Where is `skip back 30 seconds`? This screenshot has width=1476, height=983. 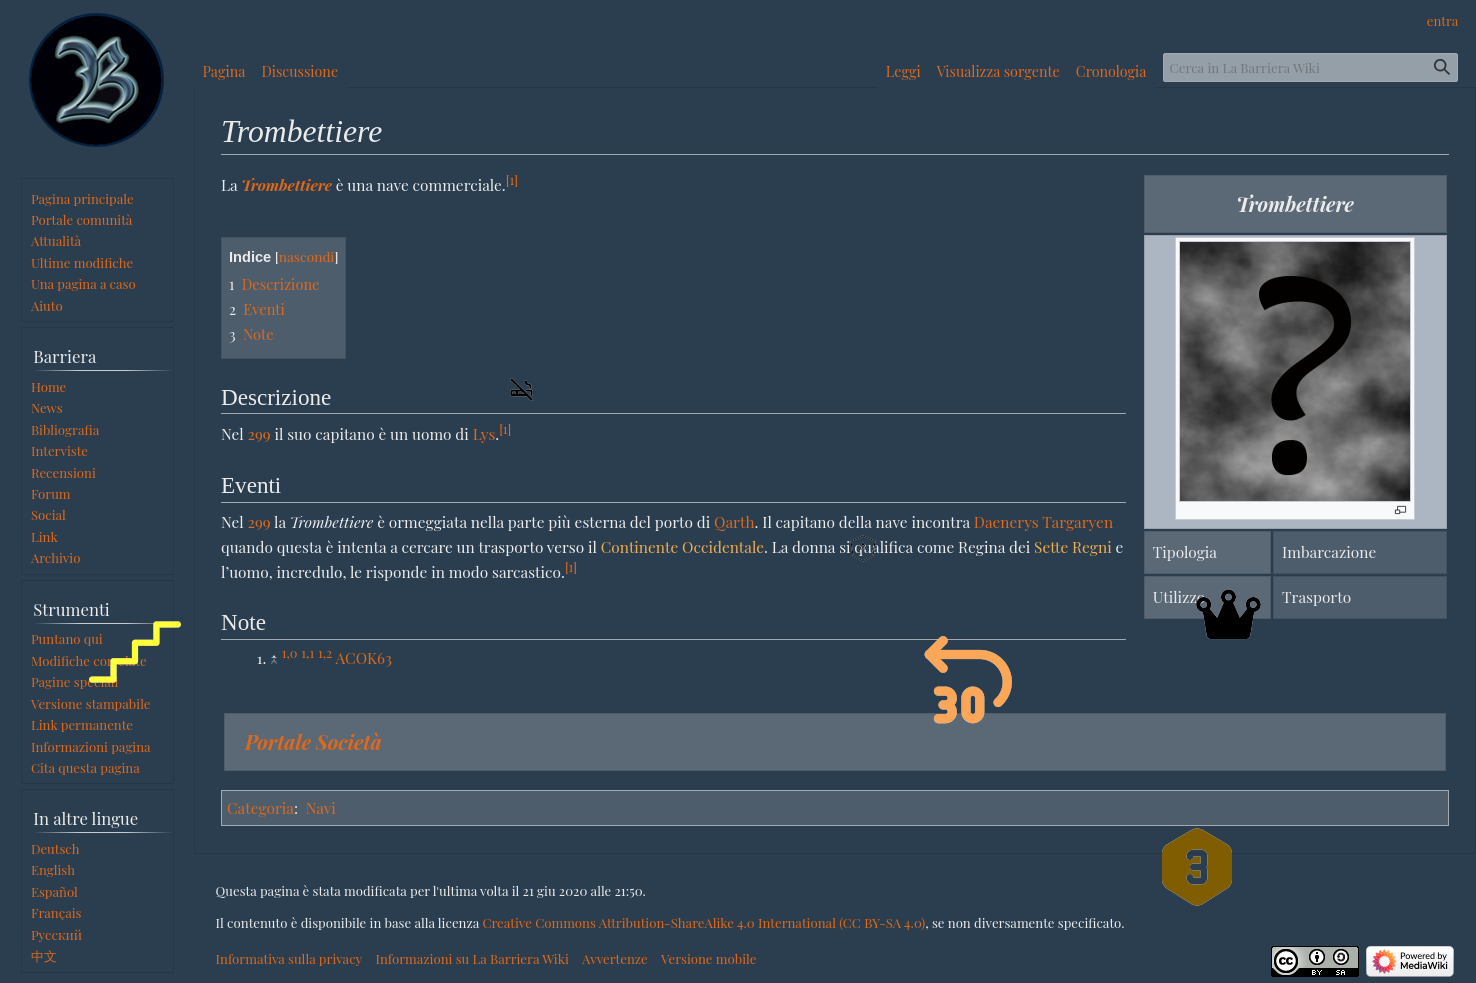
skip back 30 seconds is located at coordinates (966, 682).